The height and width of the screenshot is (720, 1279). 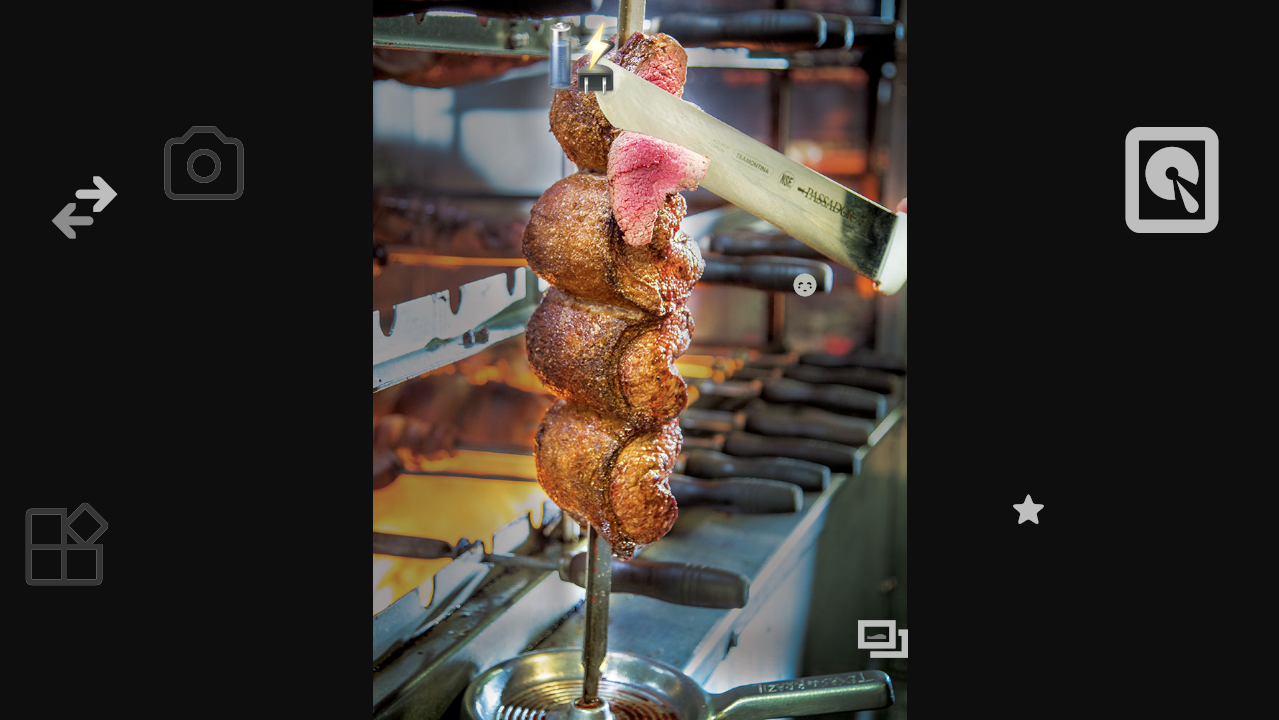 I want to click on indicates a favorited or starred item, so click(x=1028, y=510).